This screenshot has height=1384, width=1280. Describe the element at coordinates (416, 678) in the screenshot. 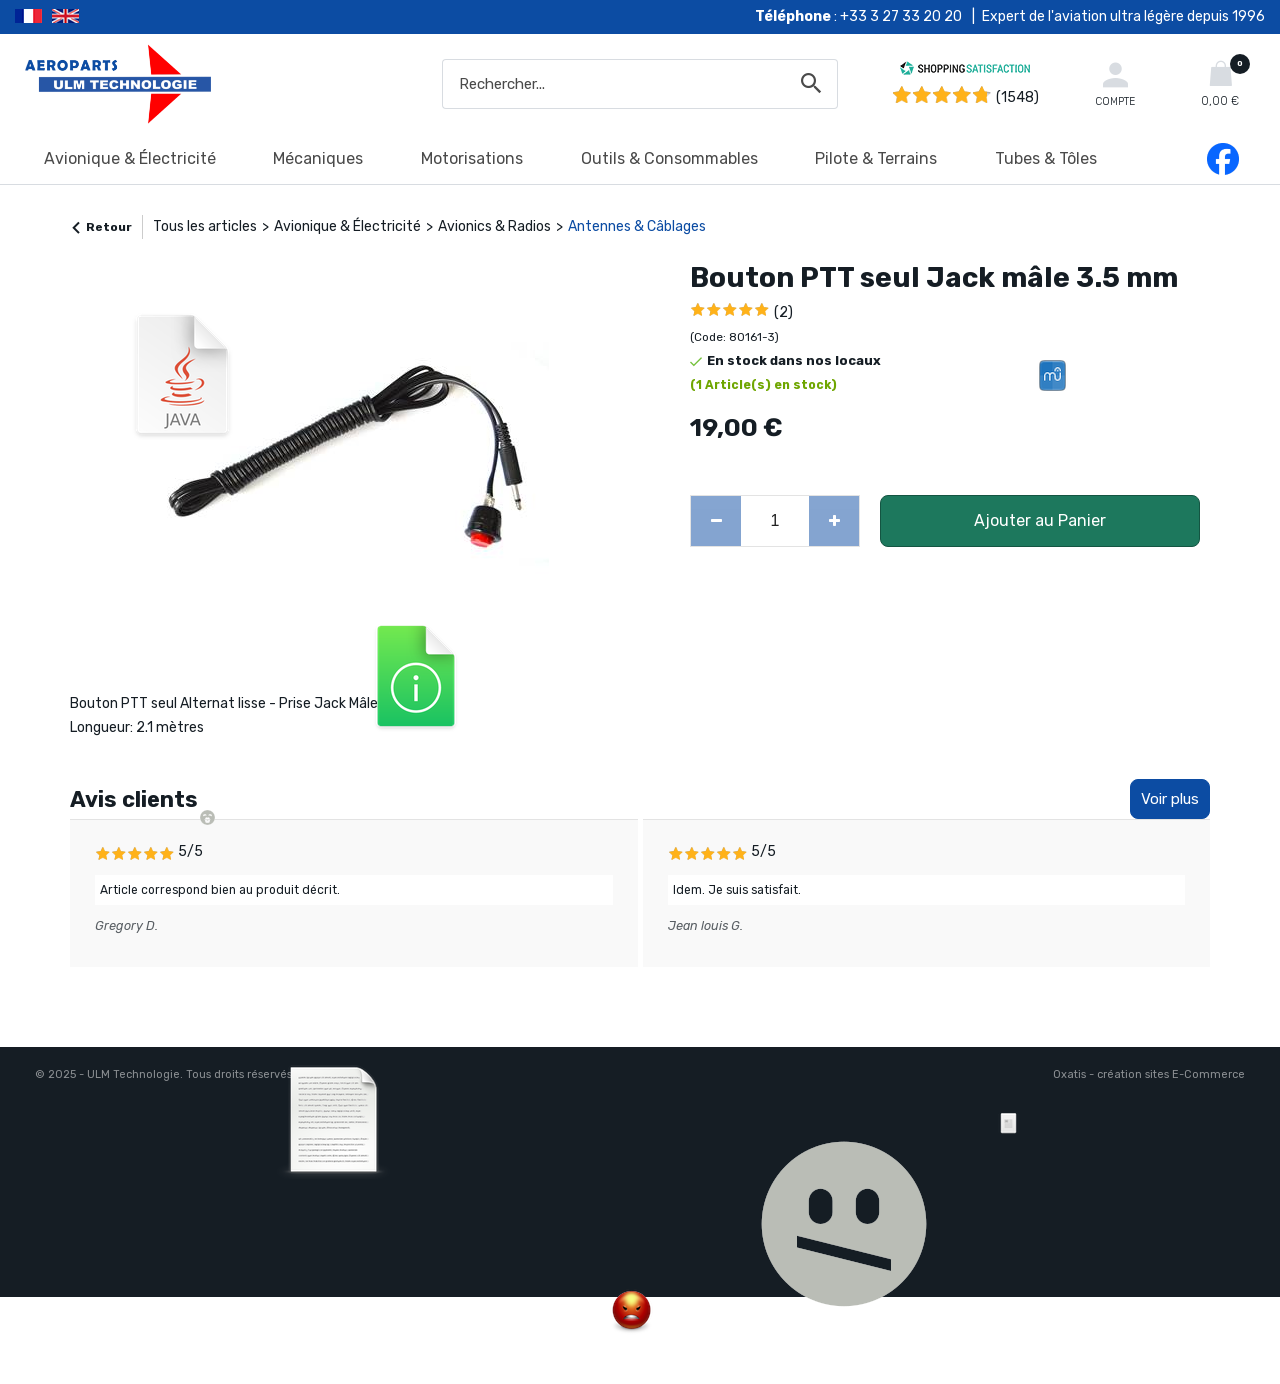

I see `a compiled html help file (.chm)` at that location.